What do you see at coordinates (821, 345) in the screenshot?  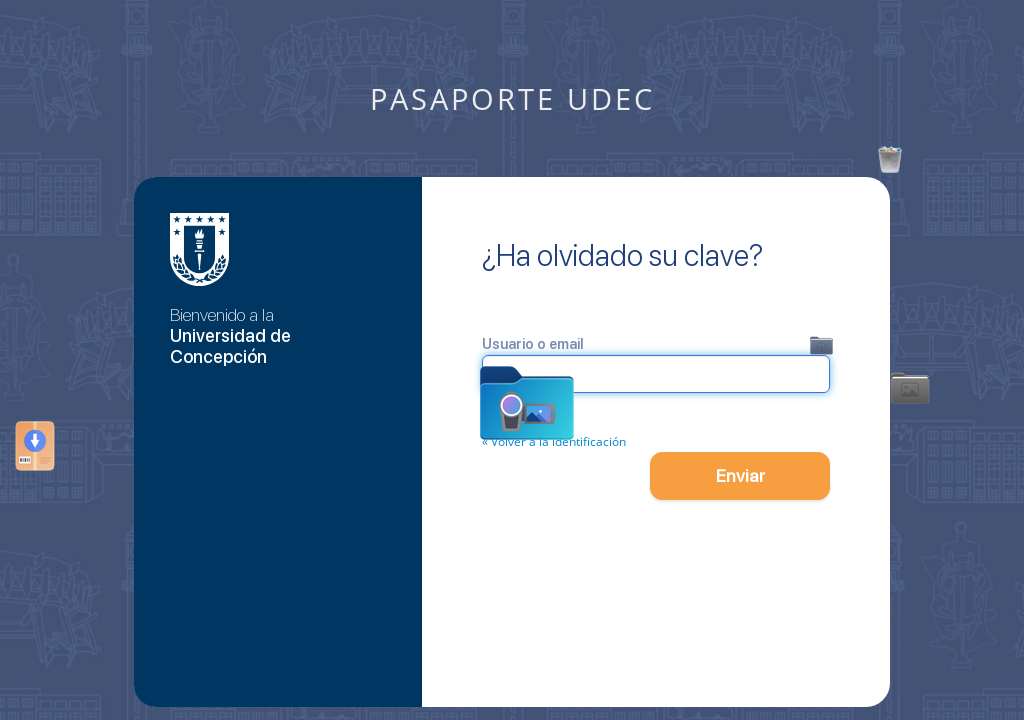 I see `access your downloads folder` at bounding box center [821, 345].